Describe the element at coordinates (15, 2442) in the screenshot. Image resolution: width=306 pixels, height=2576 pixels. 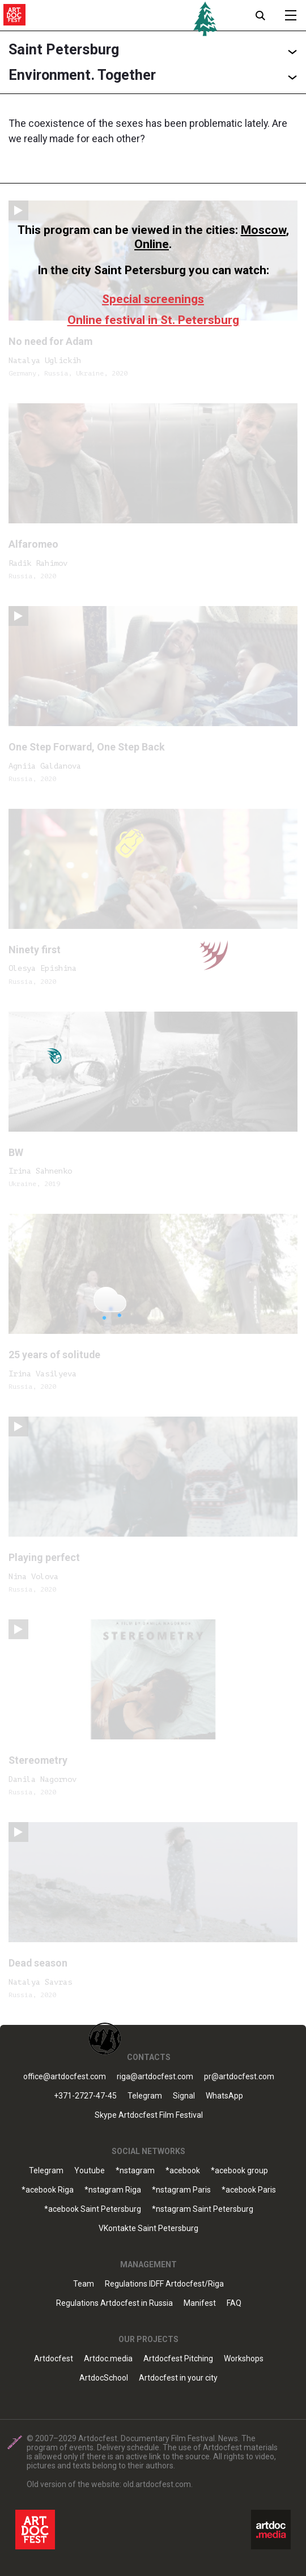
I see `select bassoon instrument` at that location.